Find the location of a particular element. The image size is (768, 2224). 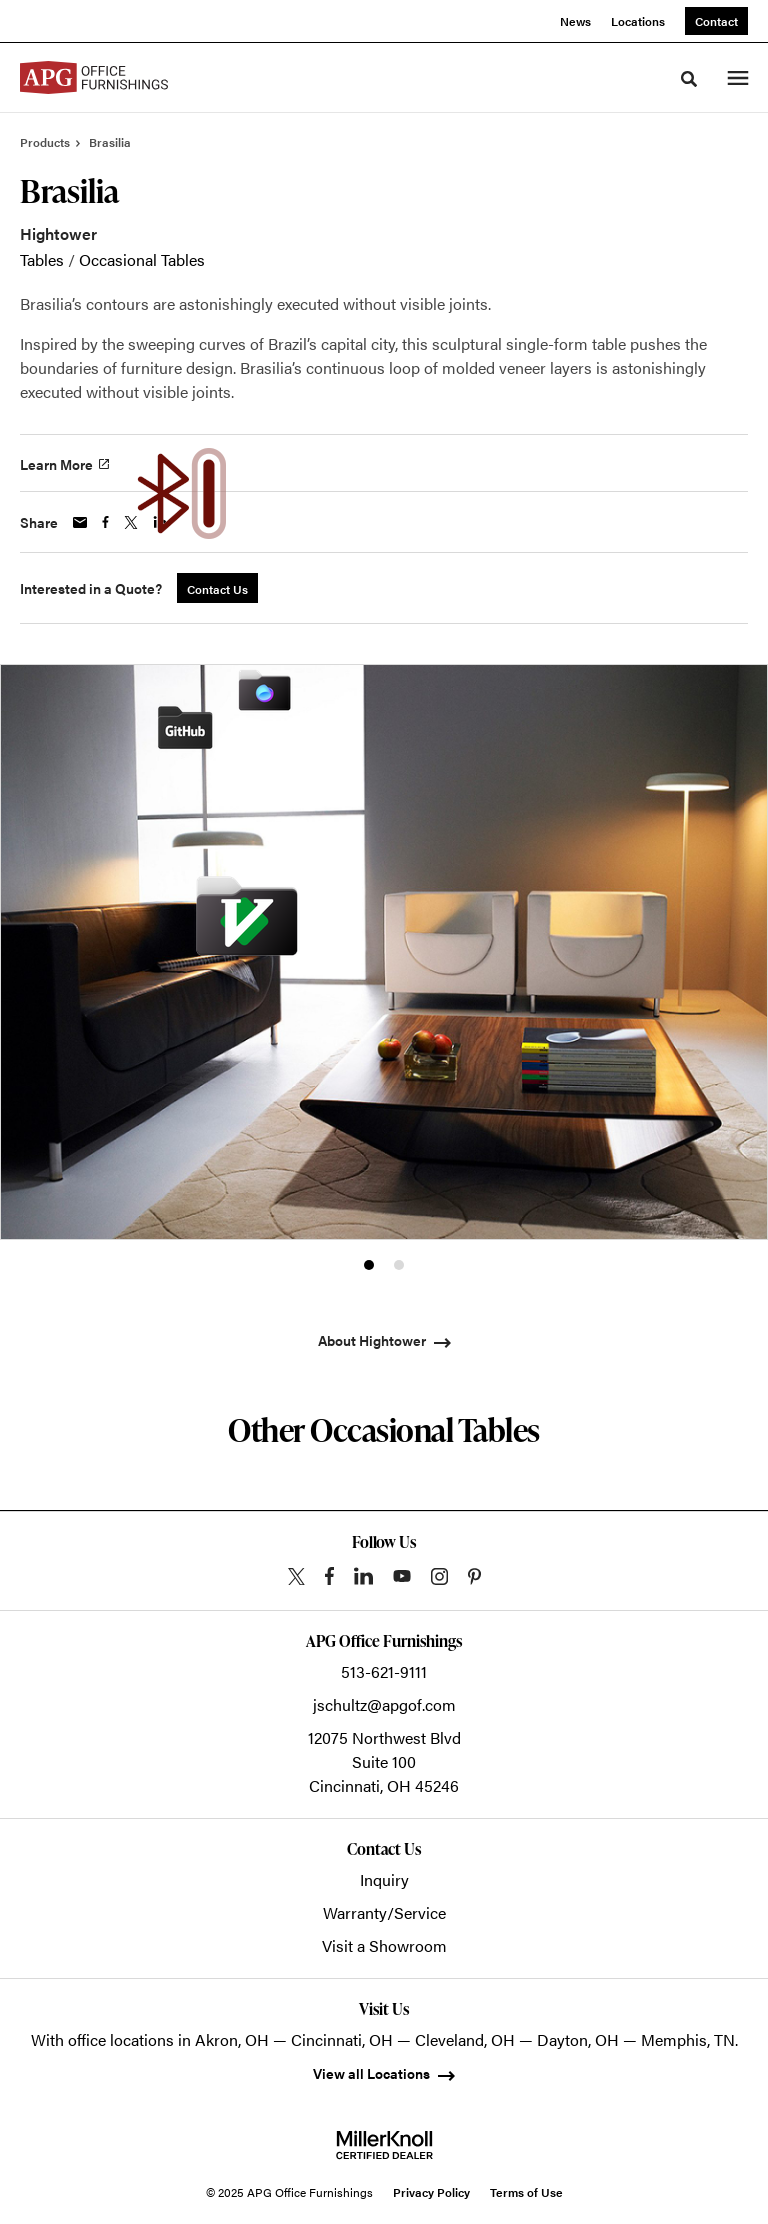

open github repositories folder is located at coordinates (185, 729).